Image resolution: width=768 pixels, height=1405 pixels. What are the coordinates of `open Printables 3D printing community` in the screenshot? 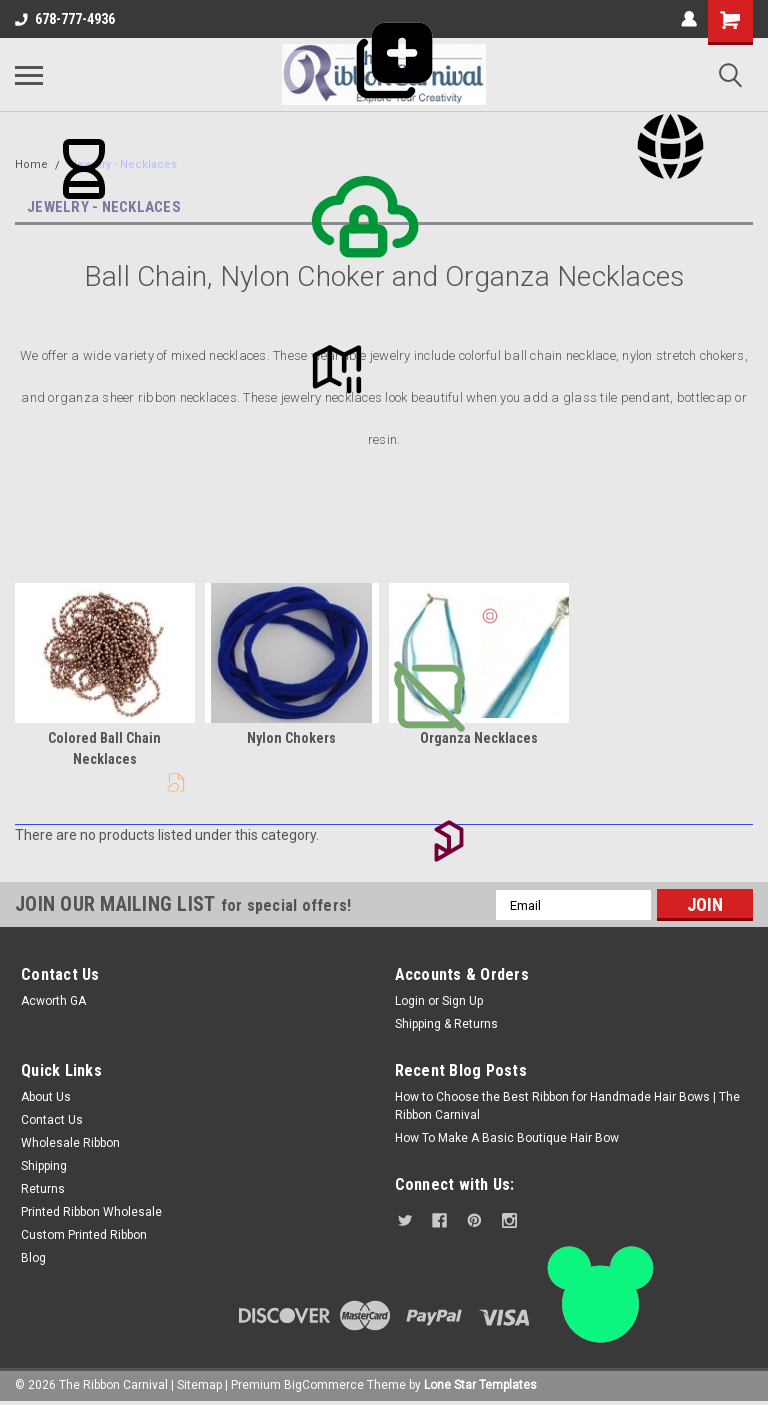 It's located at (449, 841).